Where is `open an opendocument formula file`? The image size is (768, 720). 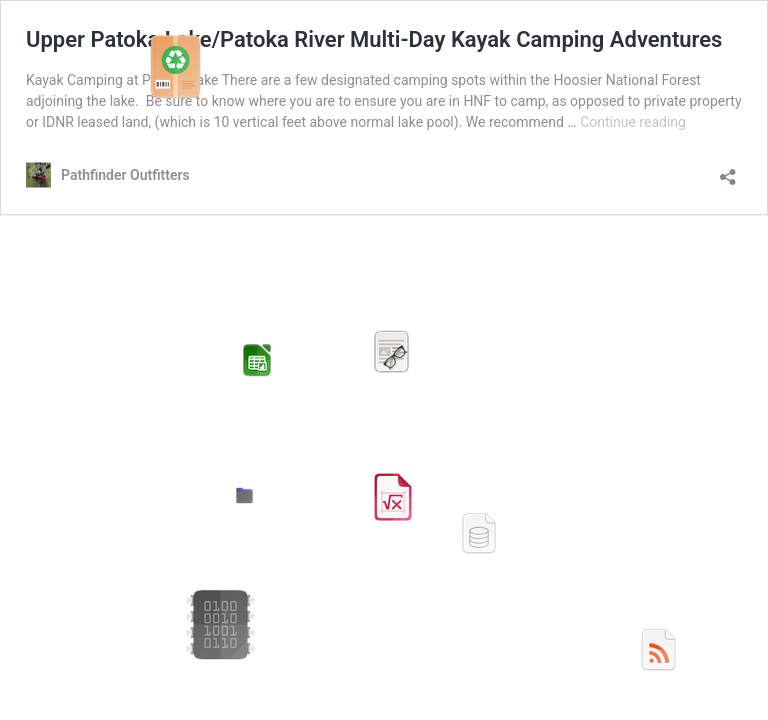
open an opendocument formula file is located at coordinates (393, 497).